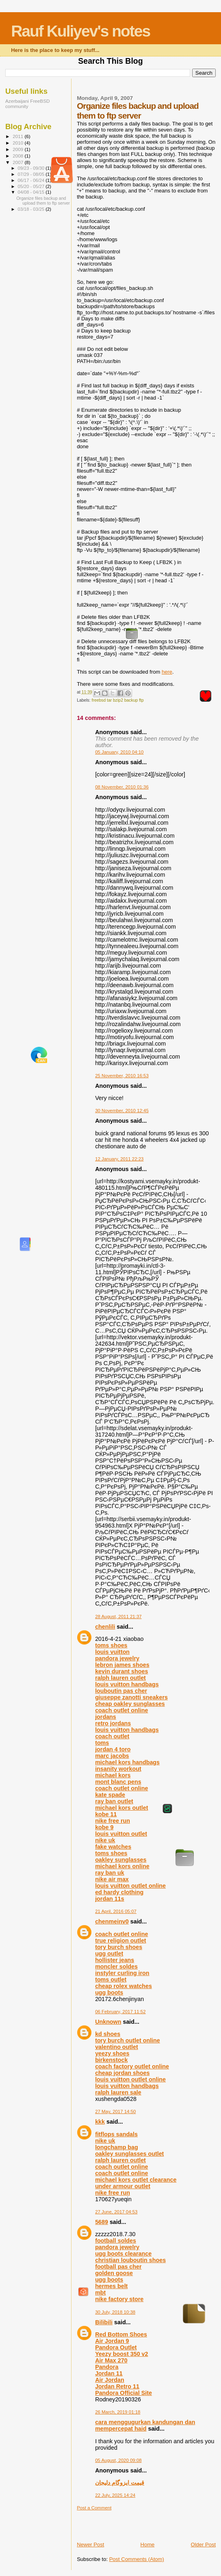  What do you see at coordinates (132, 633) in the screenshot?
I see `open the file manager application` at bounding box center [132, 633].